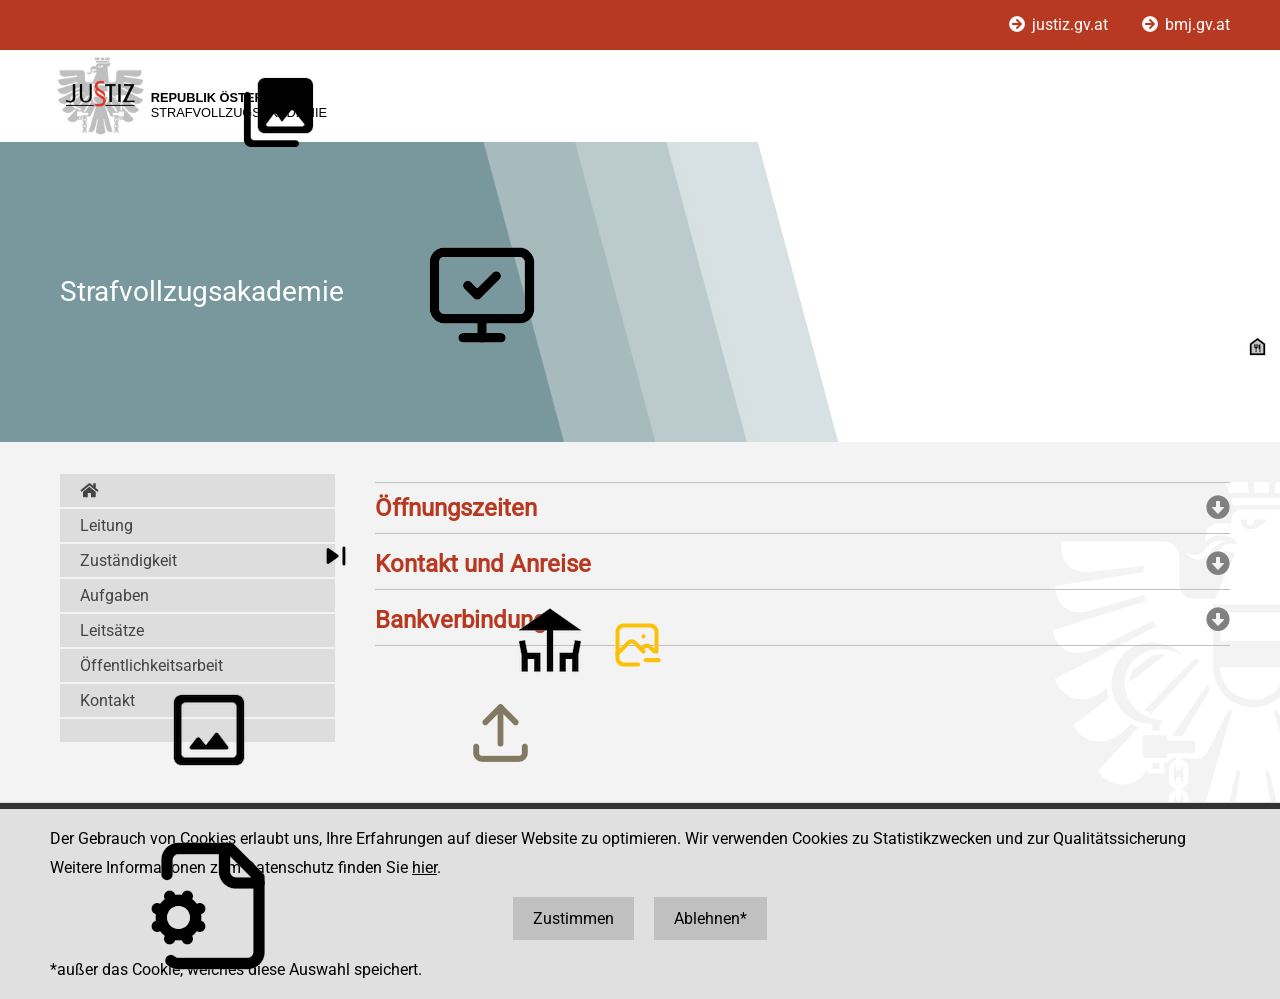  What do you see at coordinates (482, 295) in the screenshot?
I see `system check passed or monitor verified` at bounding box center [482, 295].